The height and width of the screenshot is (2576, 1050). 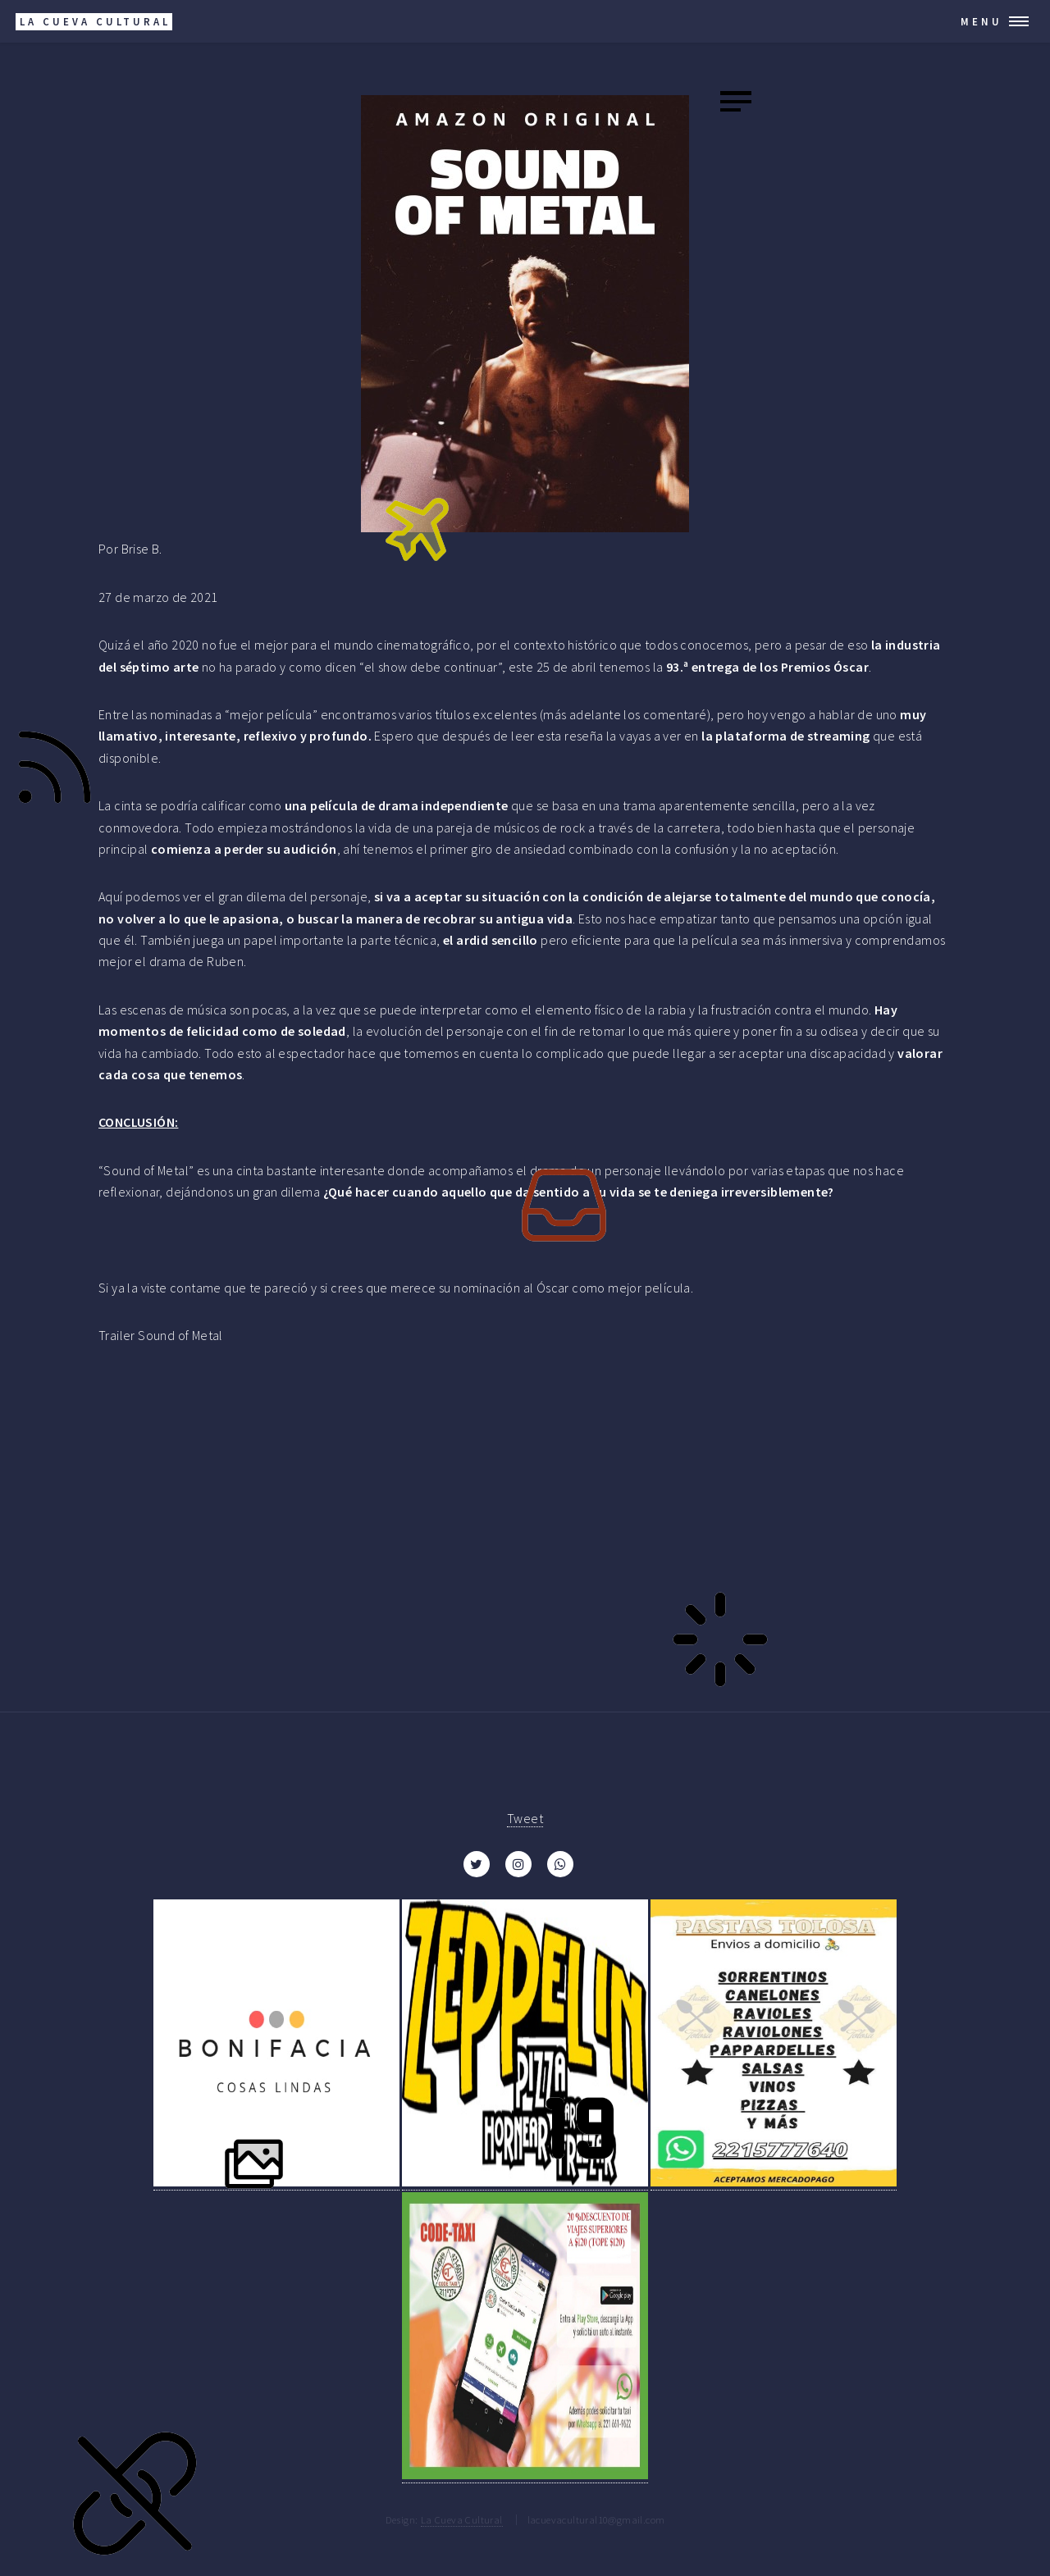 What do you see at coordinates (720, 1639) in the screenshot?
I see `indicates loading or processing in progress` at bounding box center [720, 1639].